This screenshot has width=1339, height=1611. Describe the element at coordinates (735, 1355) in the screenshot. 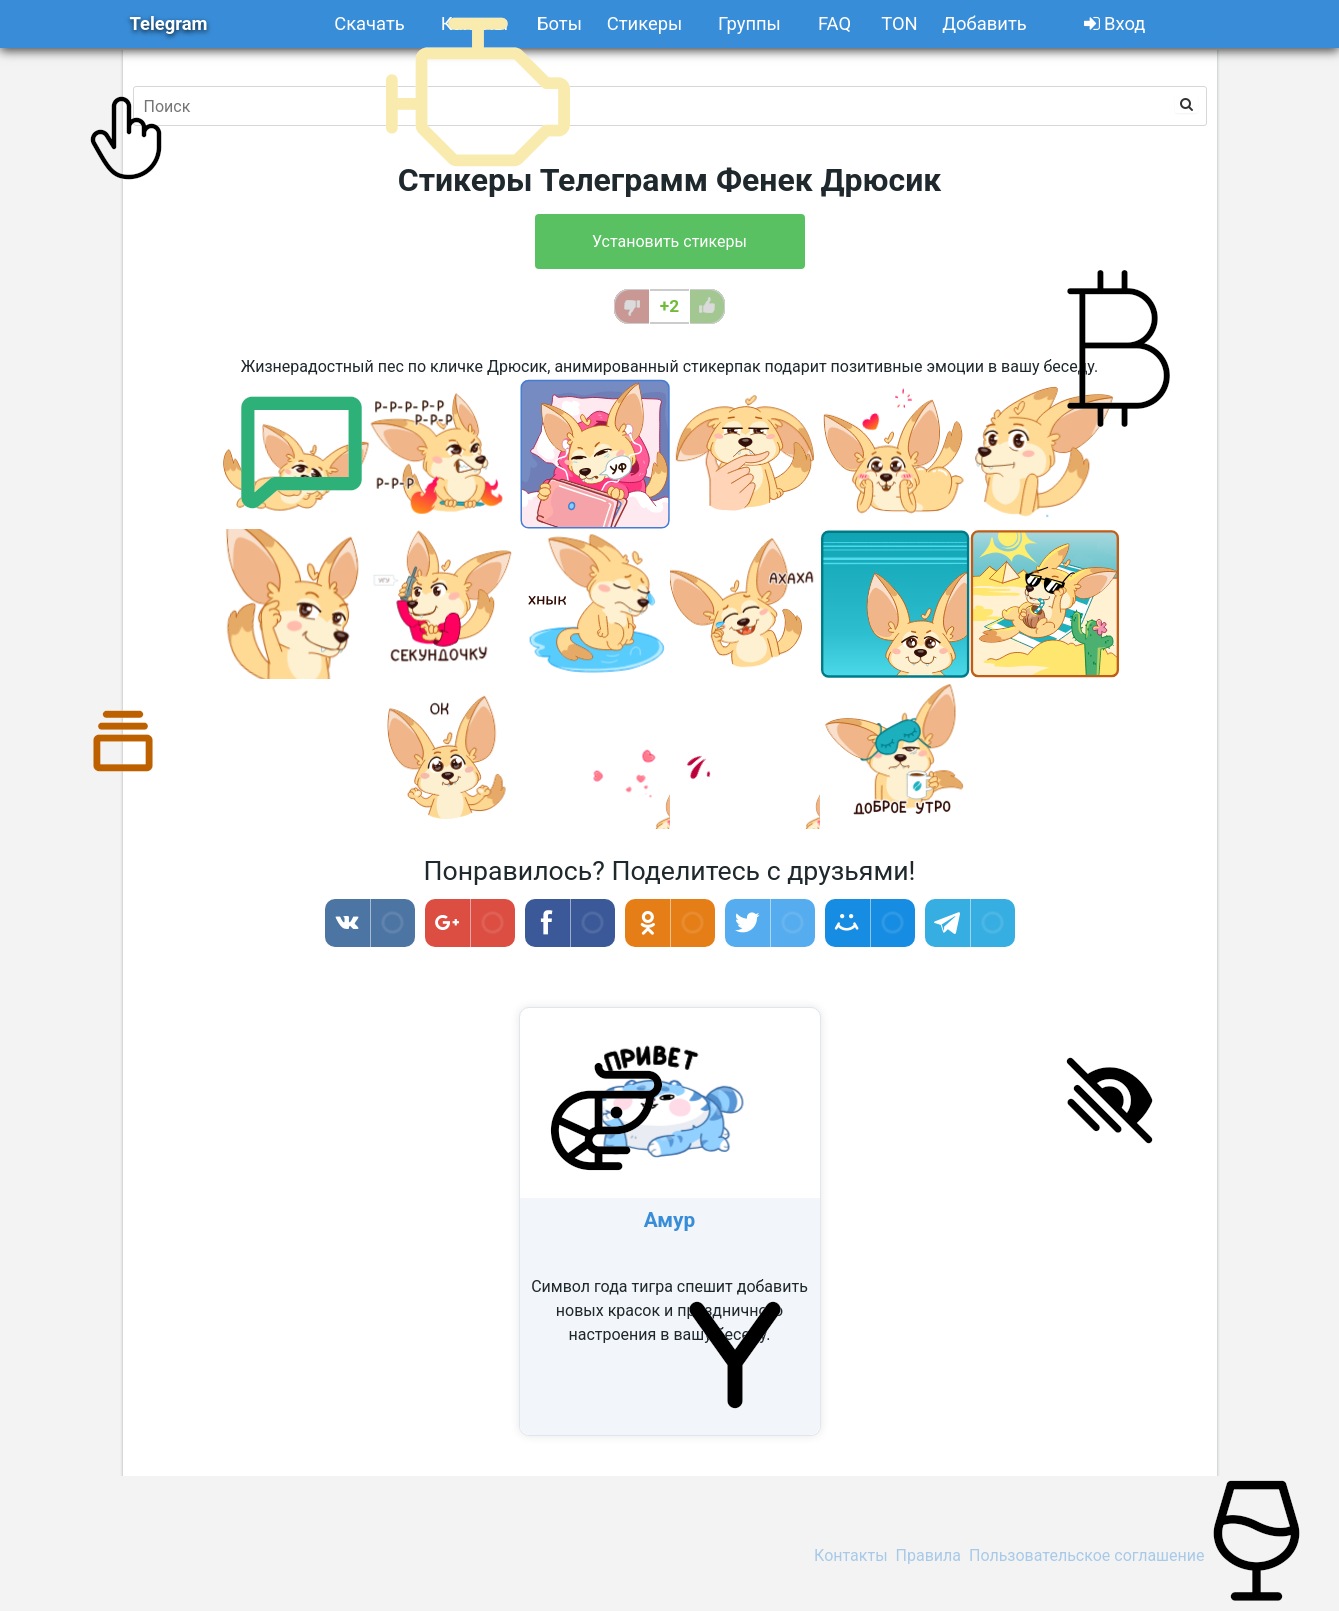

I see `represents the letter Y in text or labeling` at that location.